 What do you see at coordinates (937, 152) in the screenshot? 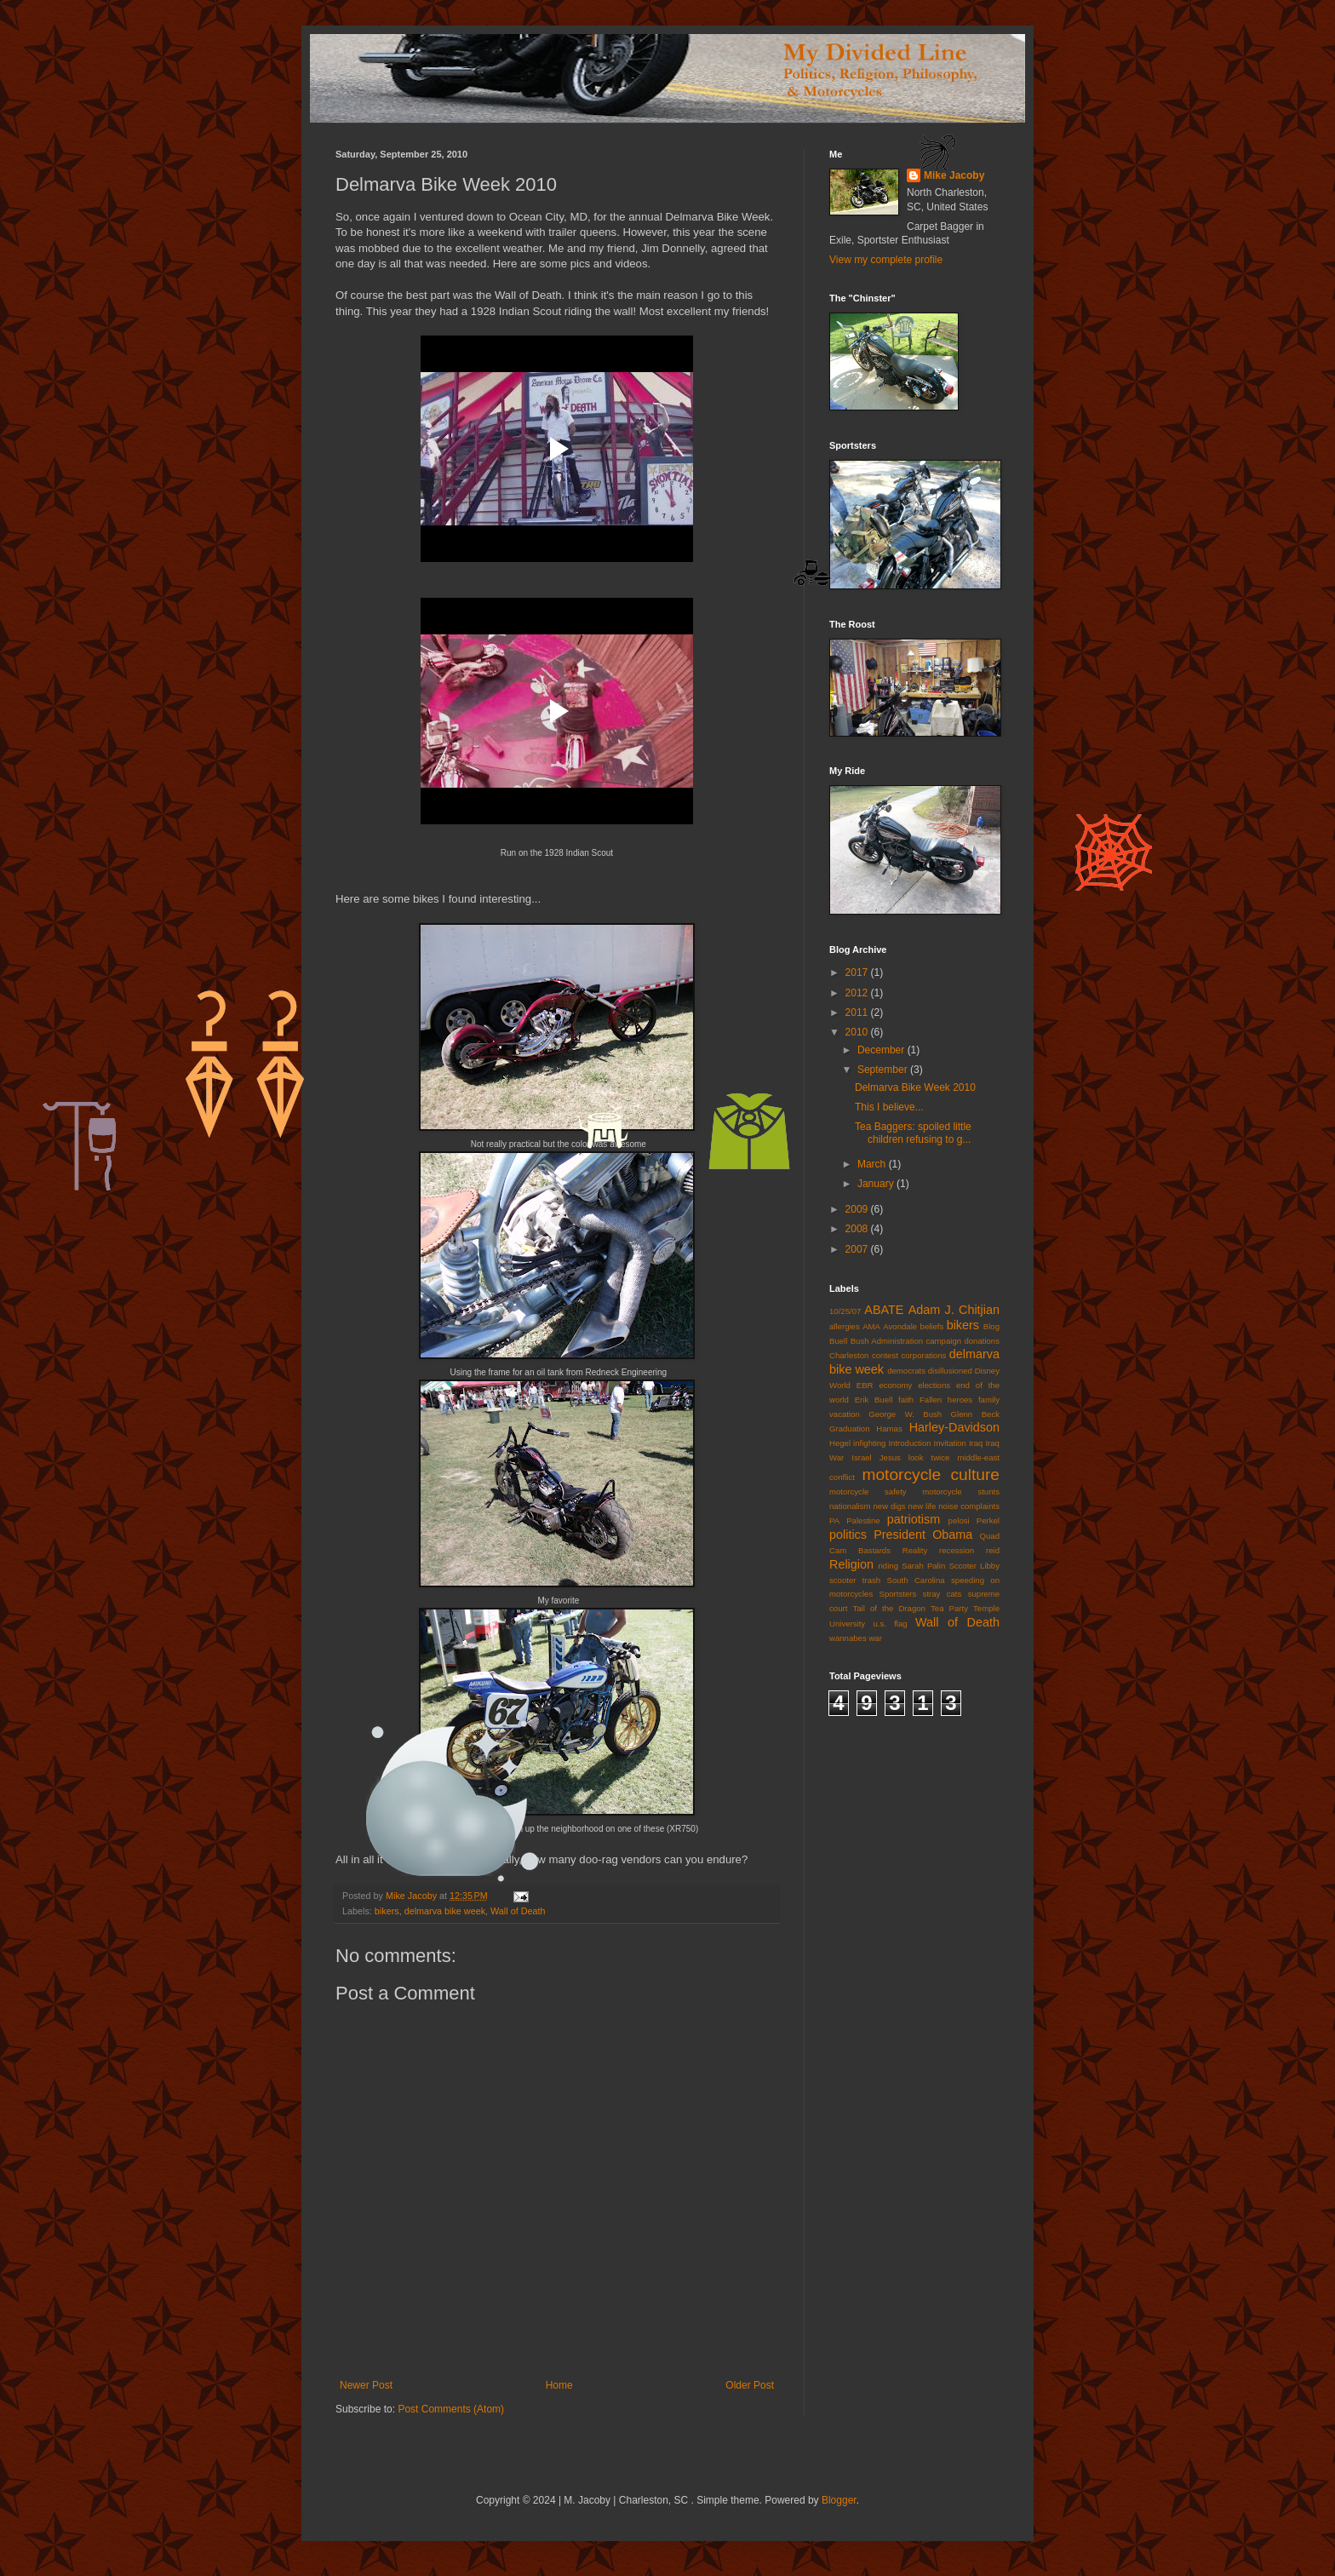
I see `fishing lure or jig equipment icon` at bounding box center [937, 152].